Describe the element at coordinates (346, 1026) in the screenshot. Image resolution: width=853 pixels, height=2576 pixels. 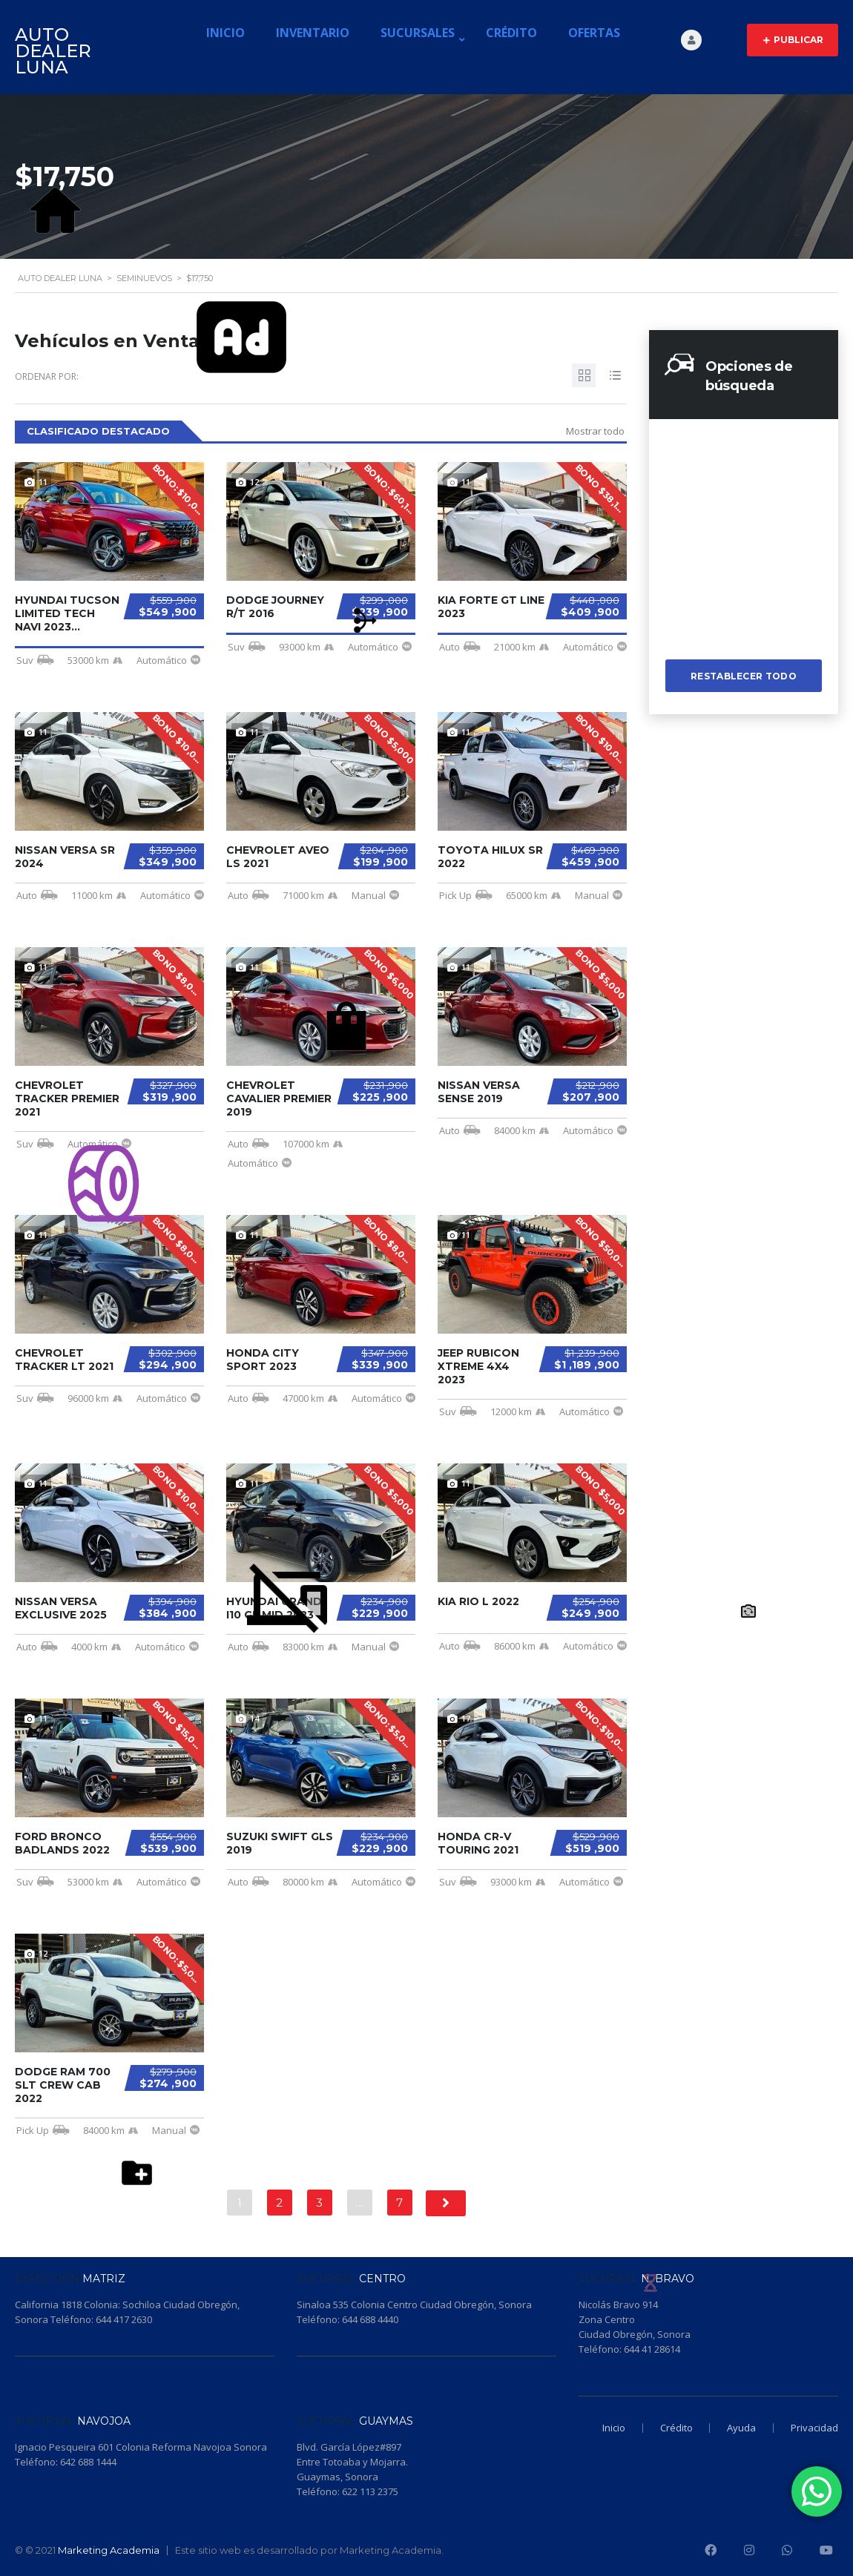
I see `view your shopping cart` at that location.